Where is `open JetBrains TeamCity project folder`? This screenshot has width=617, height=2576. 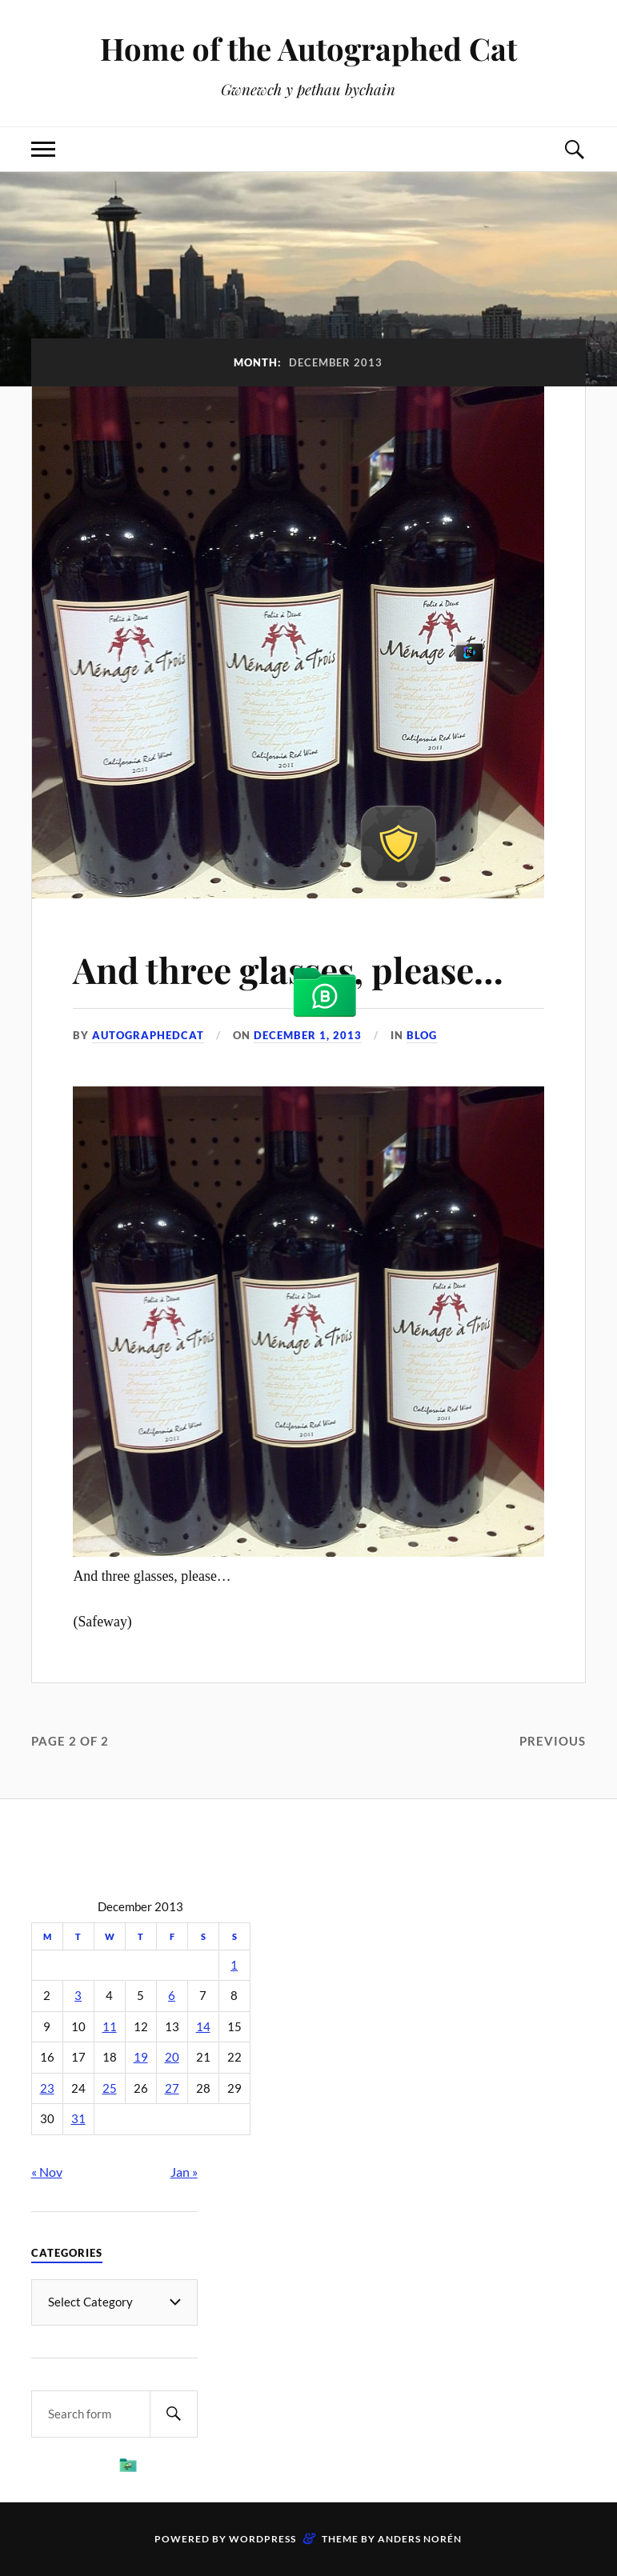
open JetBrains TeamCity project folder is located at coordinates (469, 651).